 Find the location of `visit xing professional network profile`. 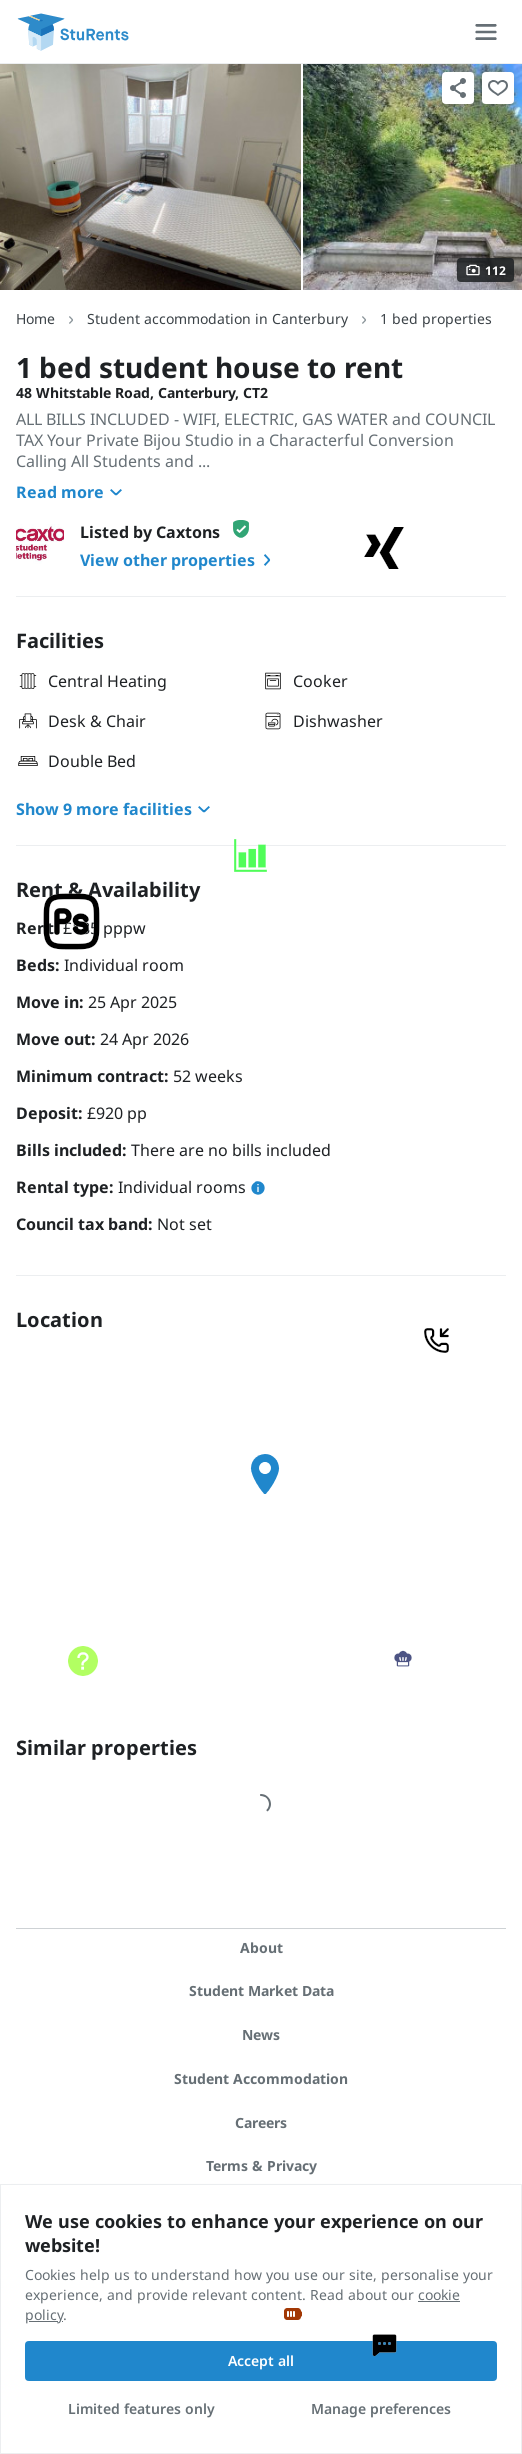

visit xing professional network profile is located at coordinates (384, 548).